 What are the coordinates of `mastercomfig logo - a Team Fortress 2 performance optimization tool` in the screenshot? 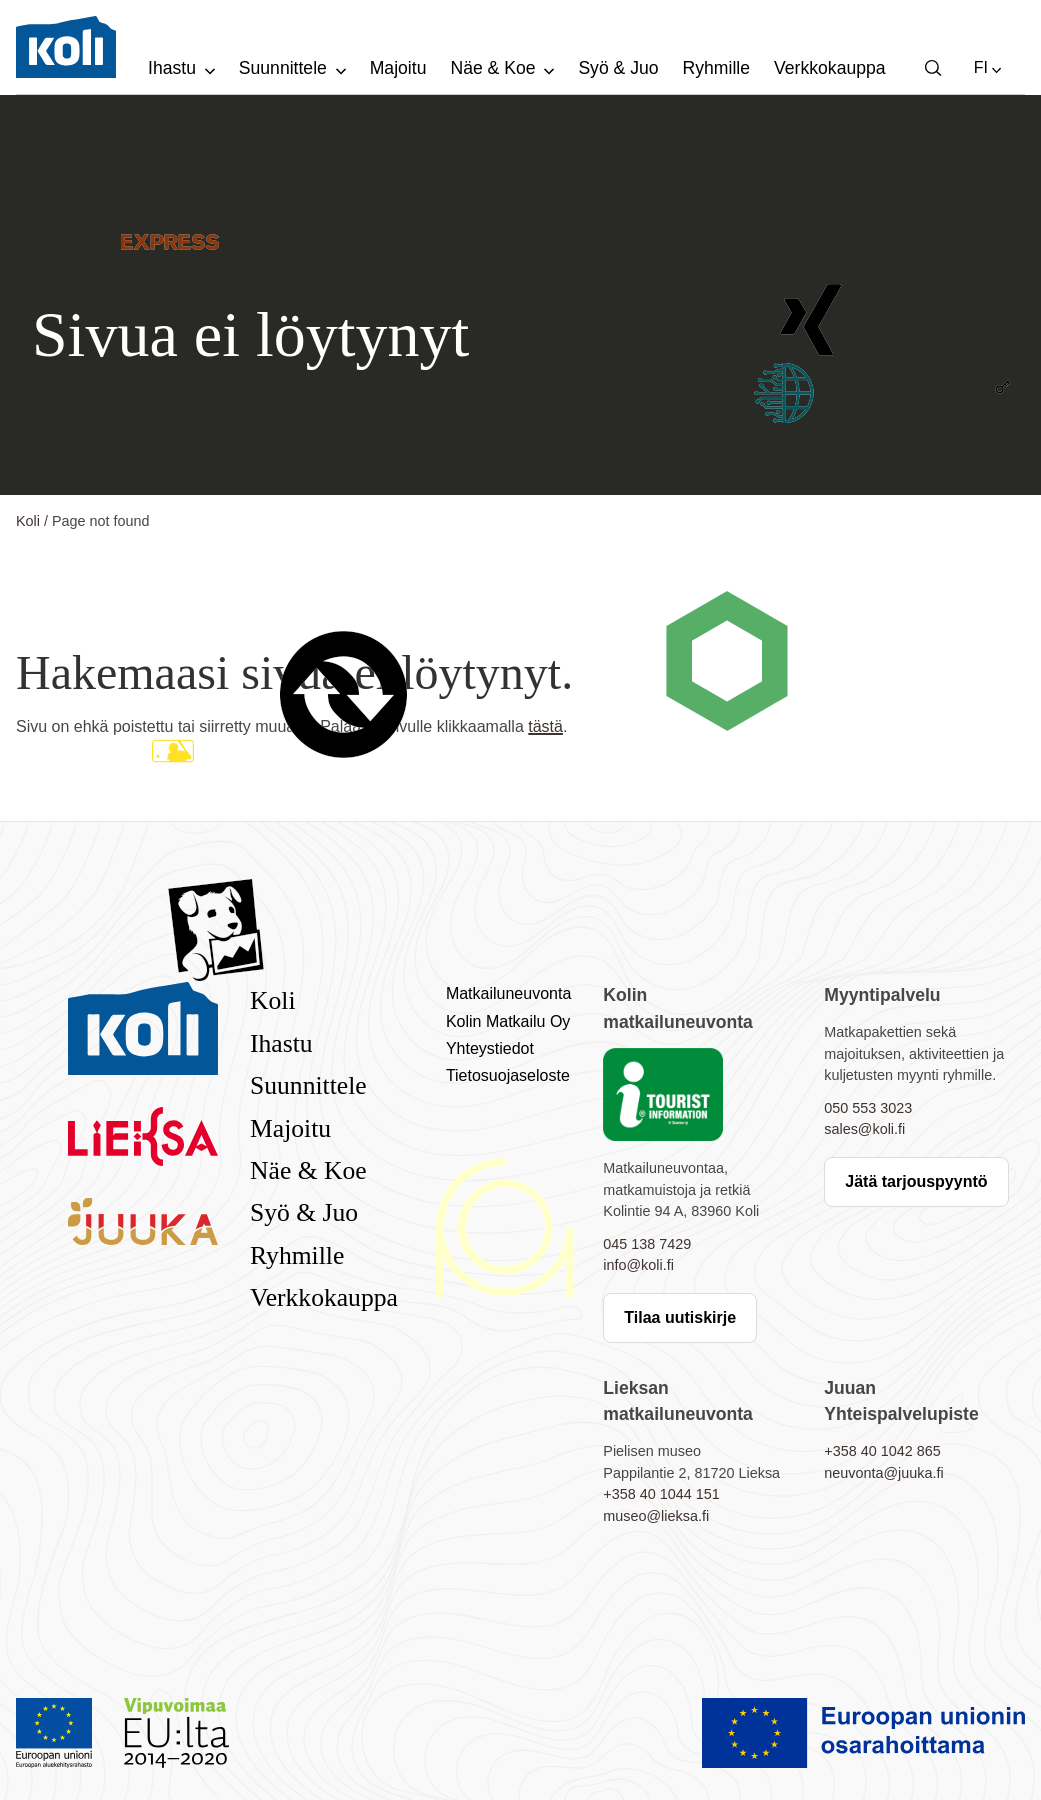 It's located at (505, 1228).